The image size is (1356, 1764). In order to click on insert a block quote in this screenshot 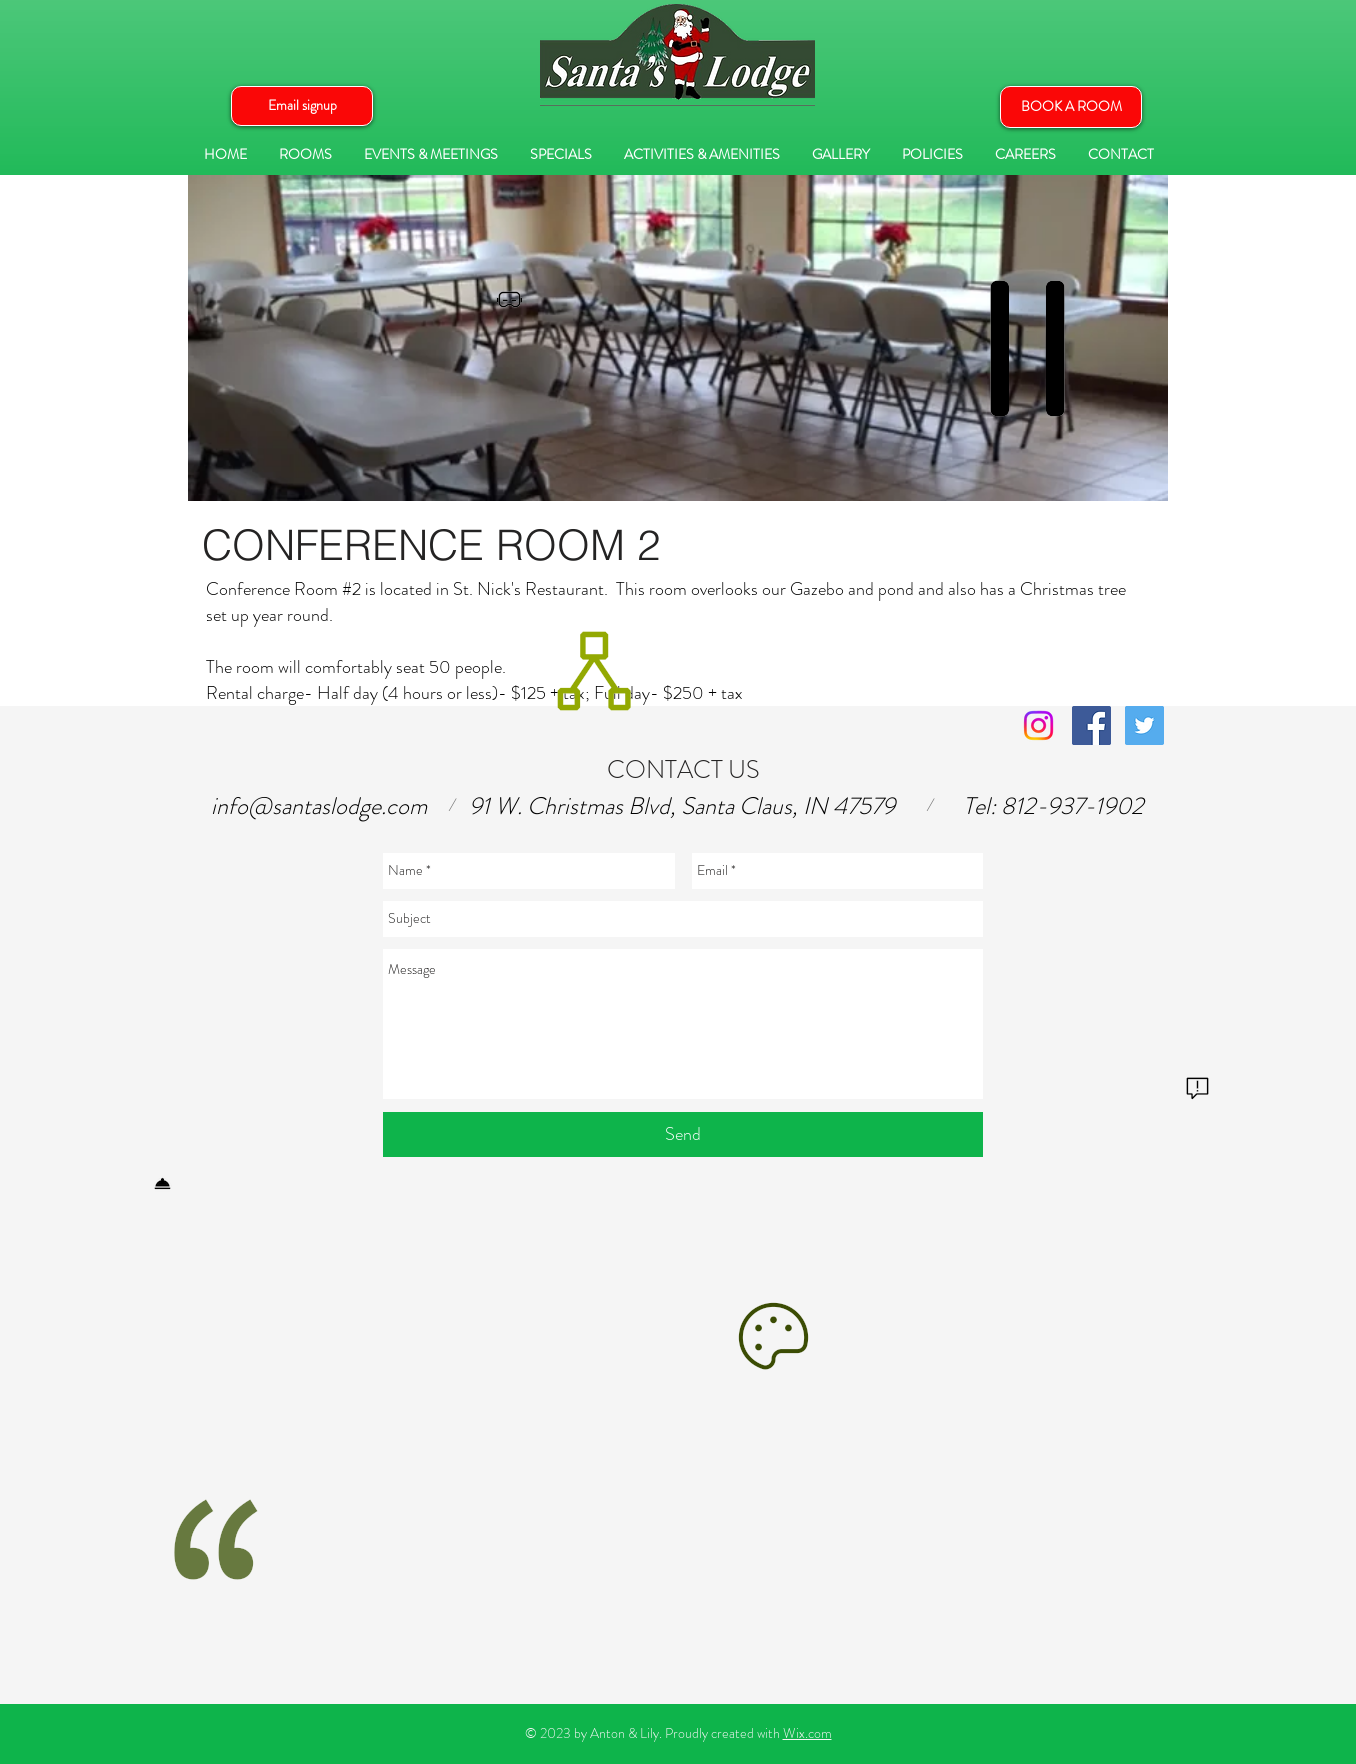, I will do `click(218, 1539)`.